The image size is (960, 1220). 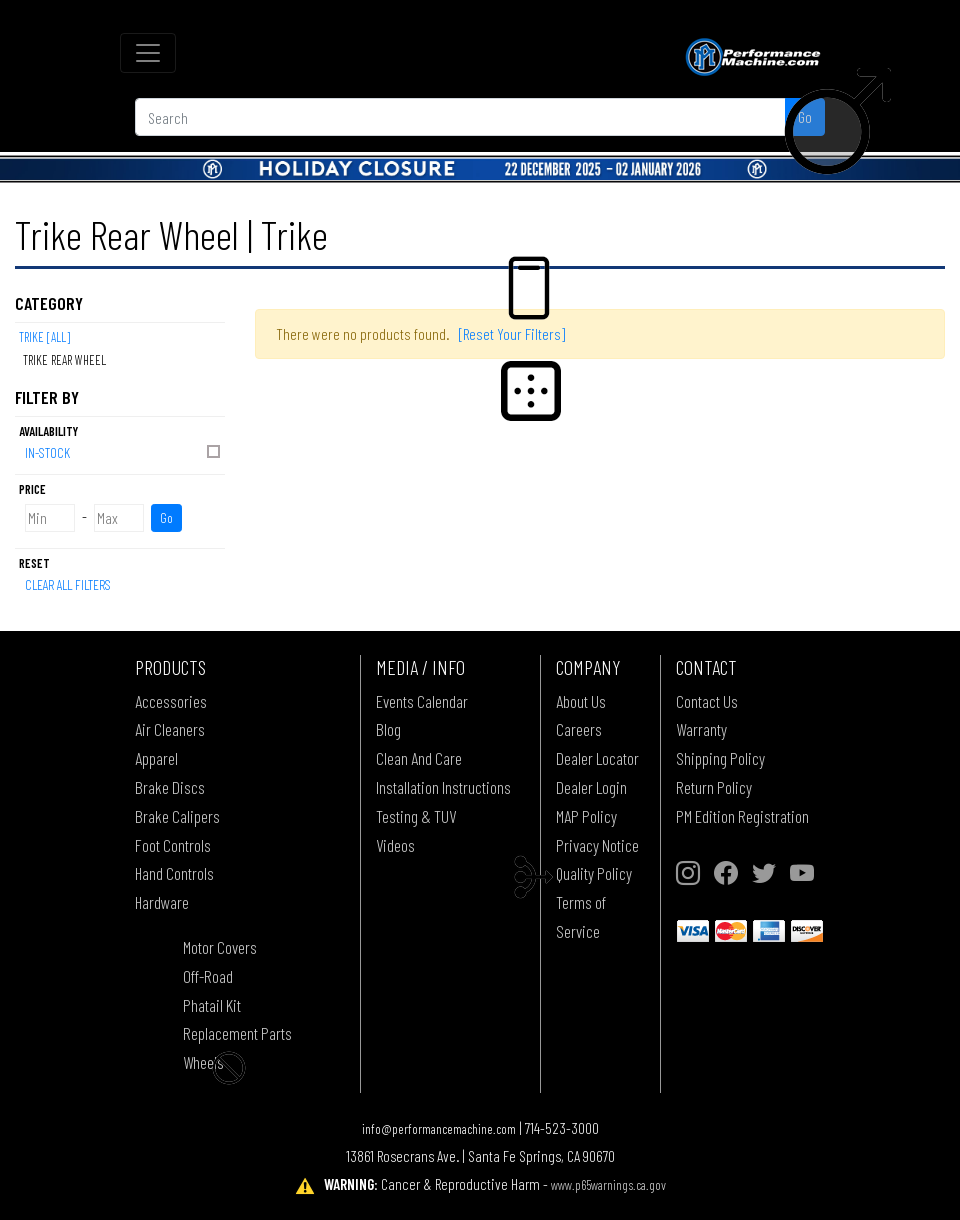 What do you see at coordinates (529, 288) in the screenshot?
I see `access device speaker settings` at bounding box center [529, 288].